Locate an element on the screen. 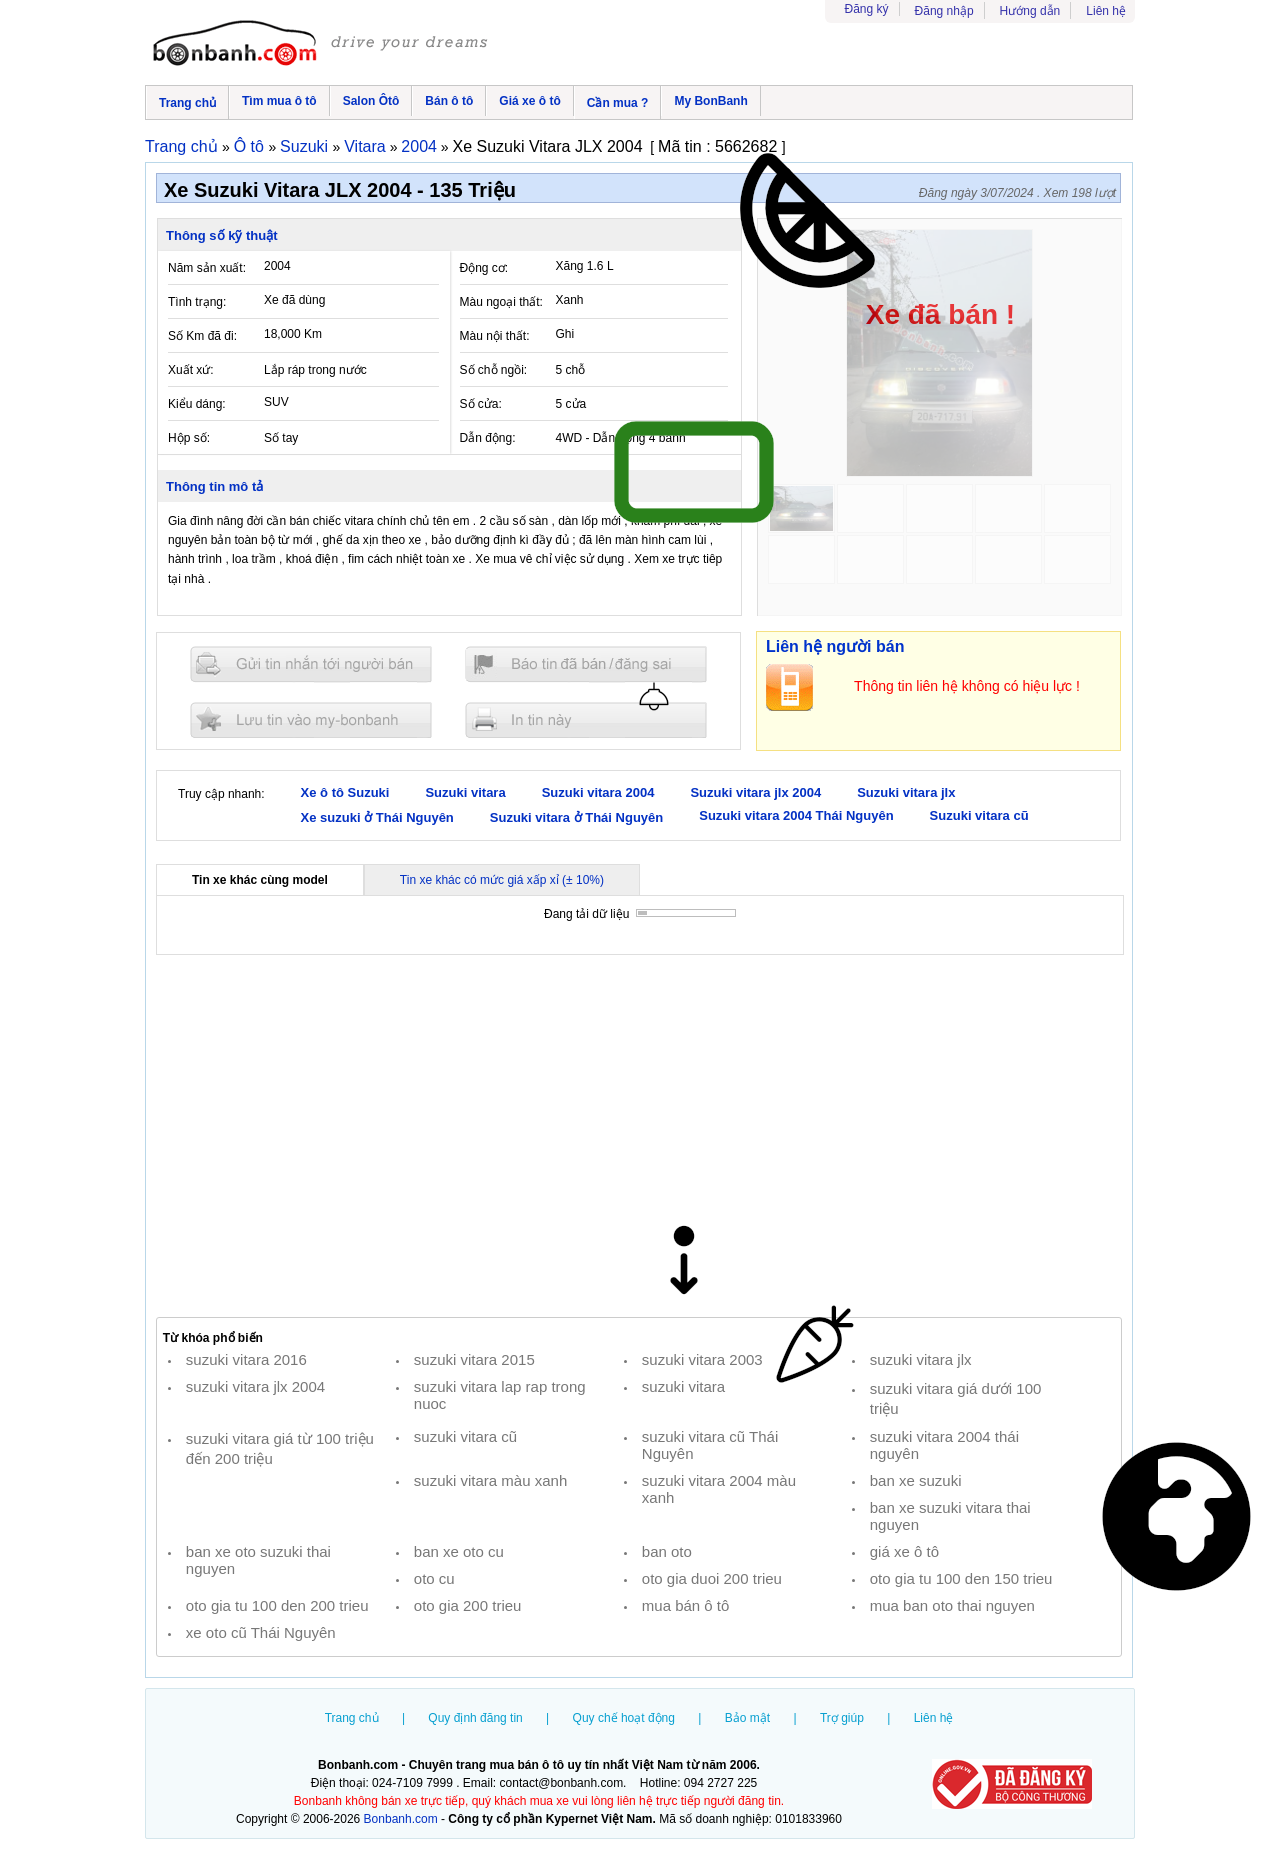 The image size is (1280, 1849). move item down in a list is located at coordinates (684, 1260).